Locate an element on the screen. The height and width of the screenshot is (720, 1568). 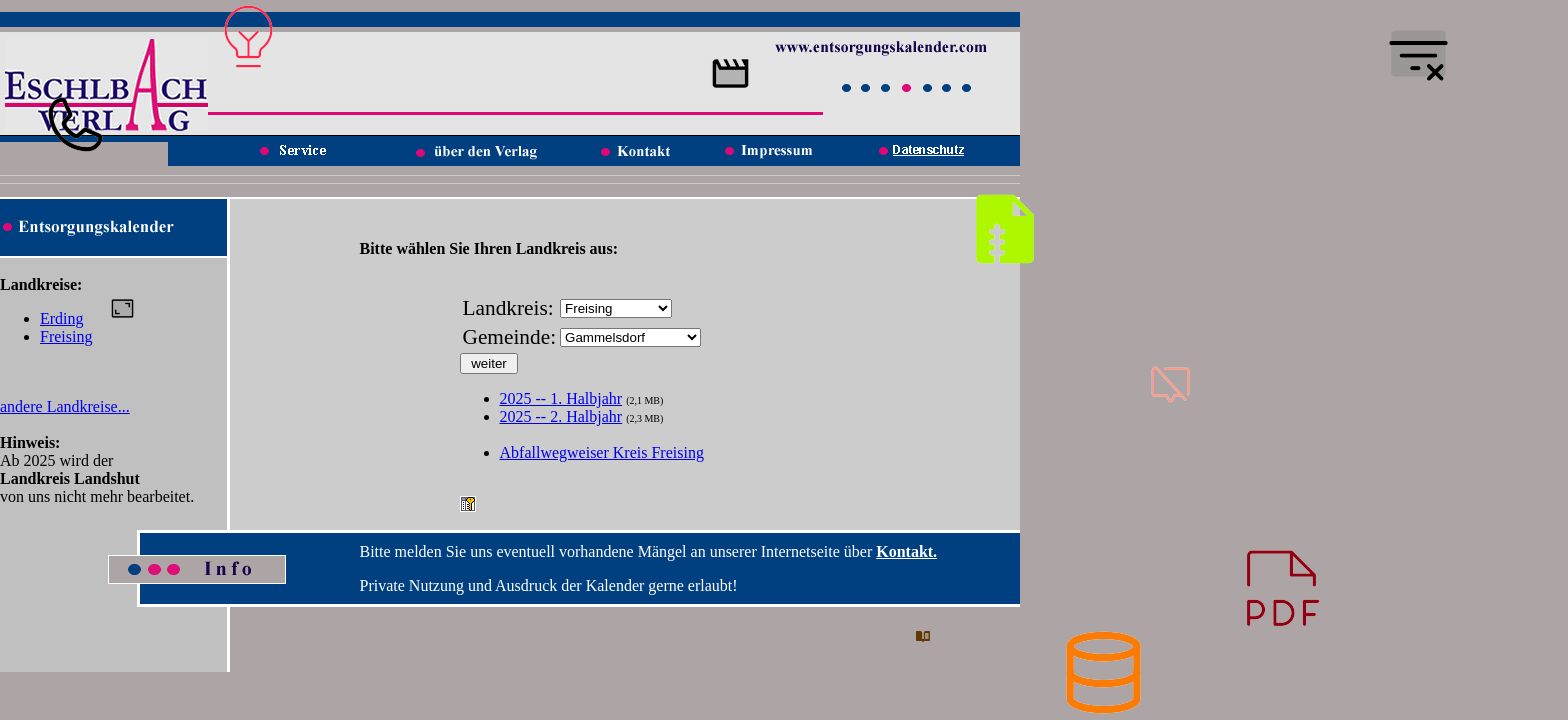
make a phone call is located at coordinates (74, 125).